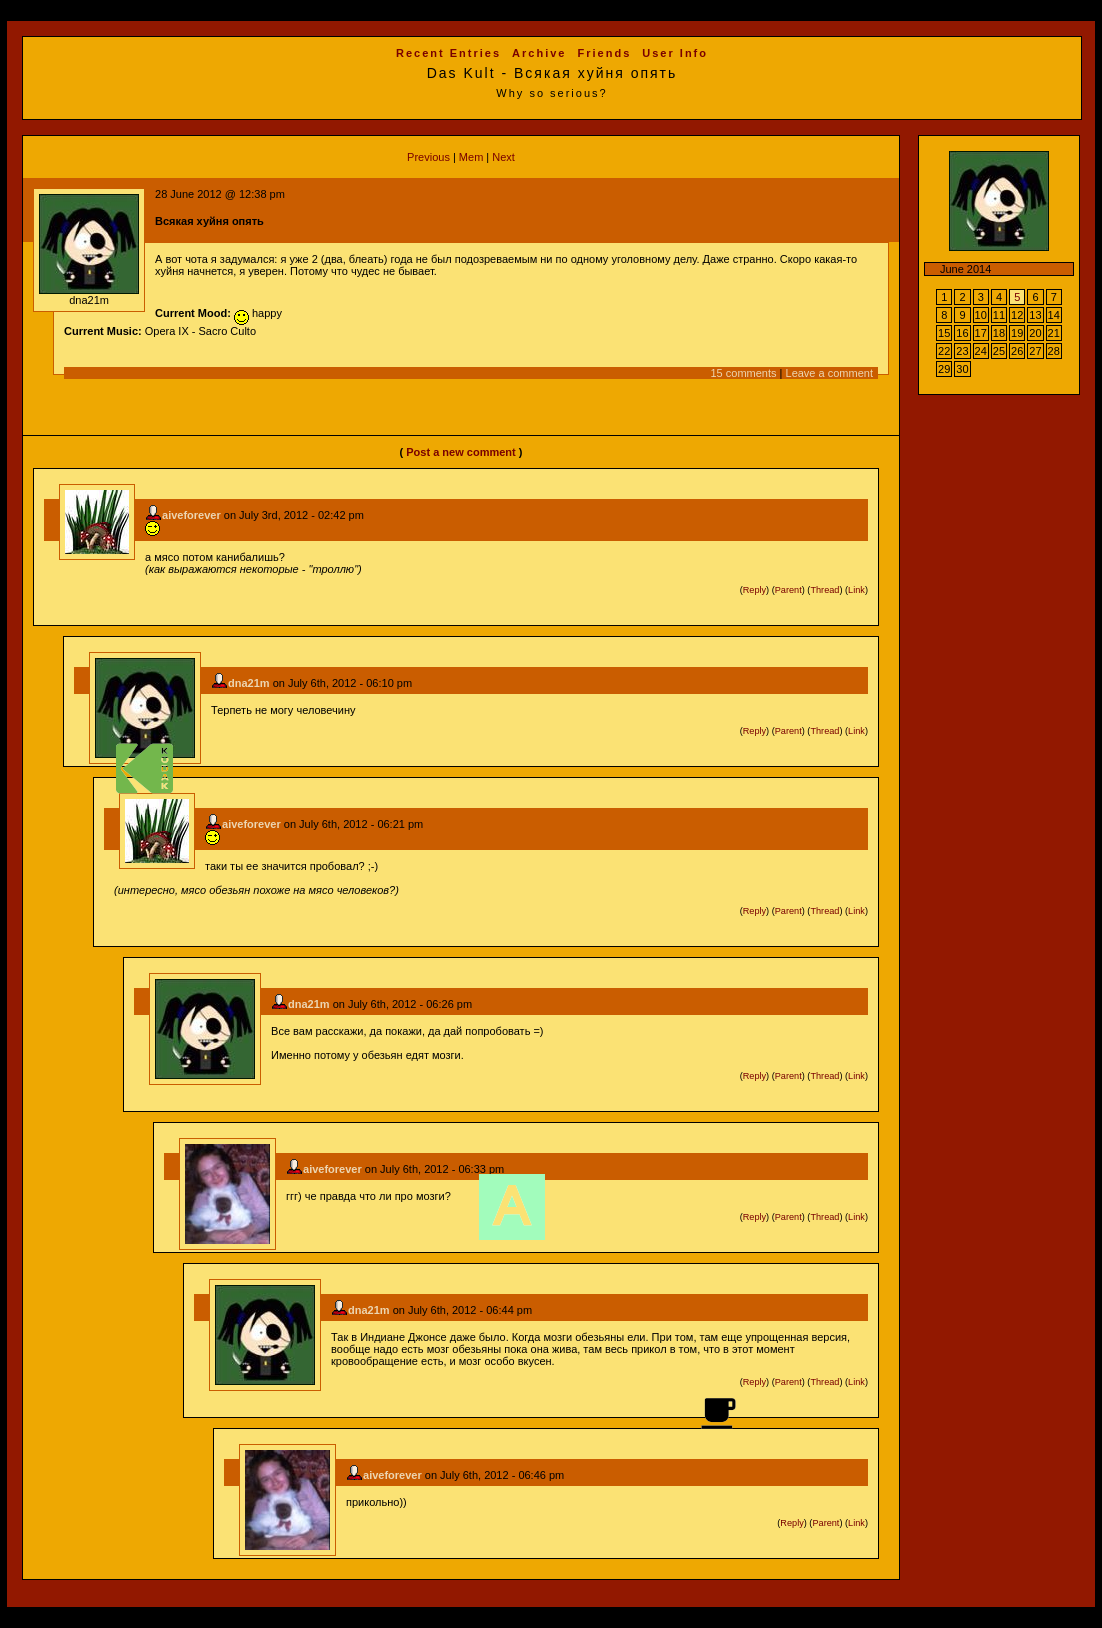  I want to click on enable character recognition or OCR, so click(512, 1207).